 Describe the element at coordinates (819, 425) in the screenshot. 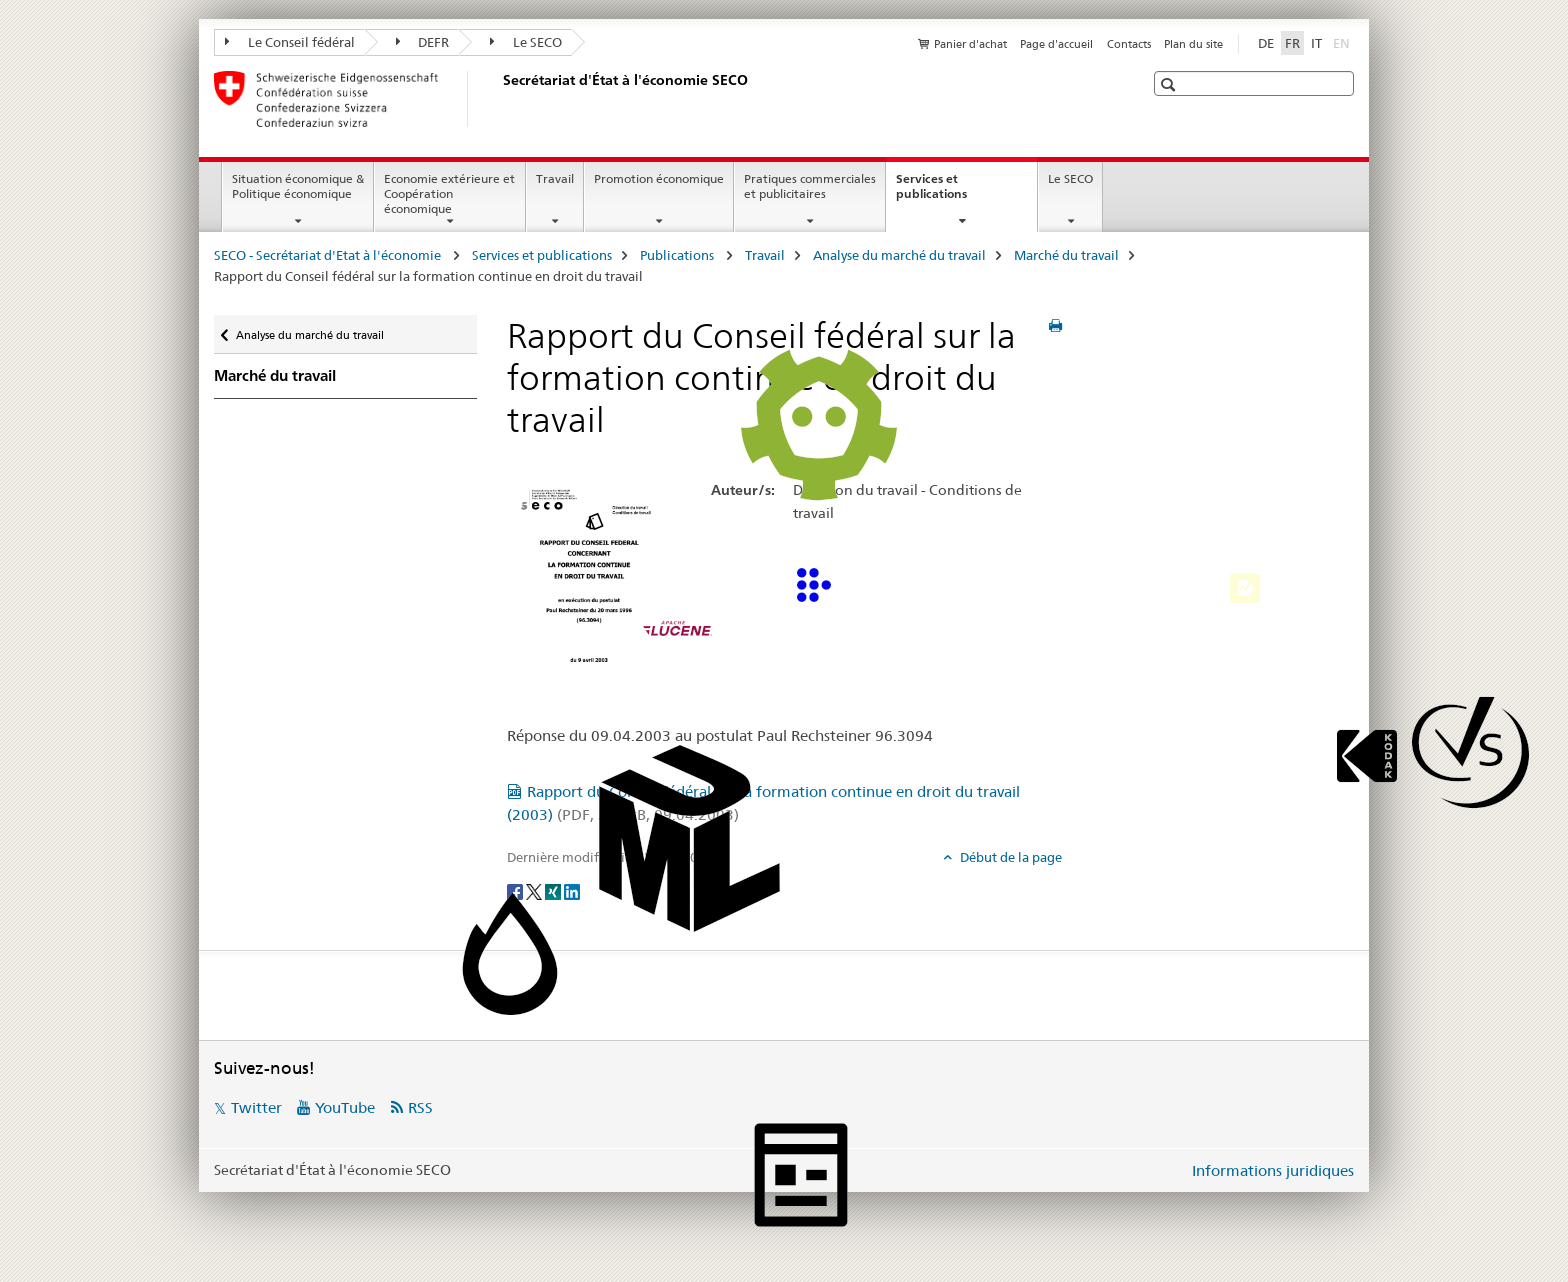

I see `etcd distributed key-value store logo` at that location.